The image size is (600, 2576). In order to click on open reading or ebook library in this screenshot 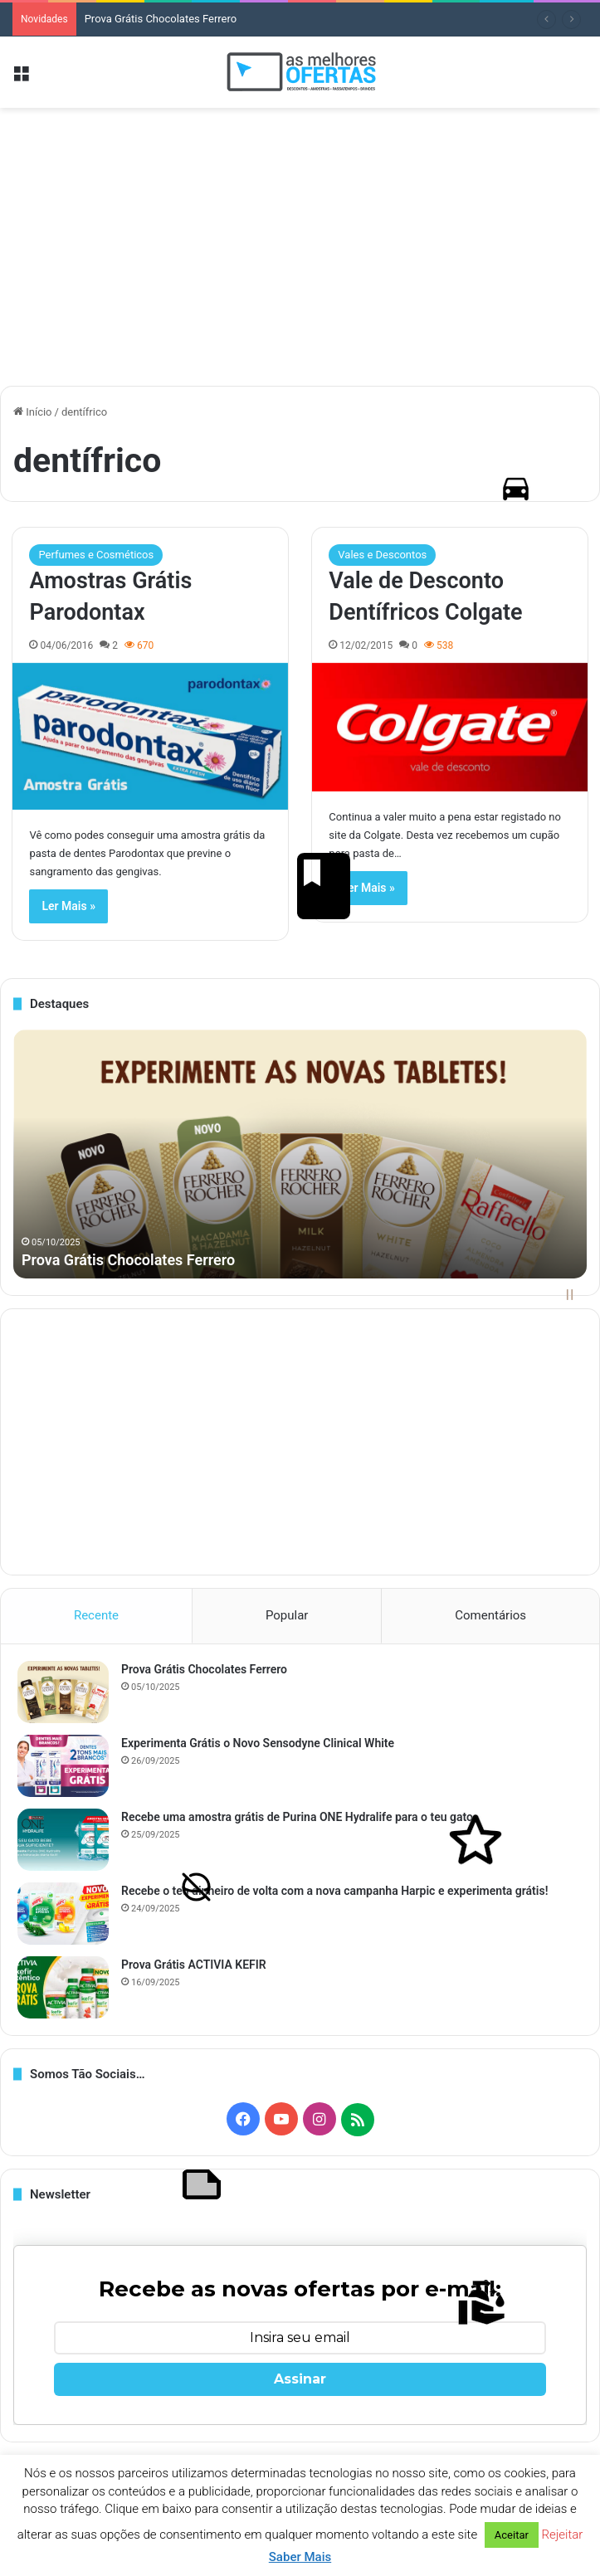, I will do `click(324, 886)`.